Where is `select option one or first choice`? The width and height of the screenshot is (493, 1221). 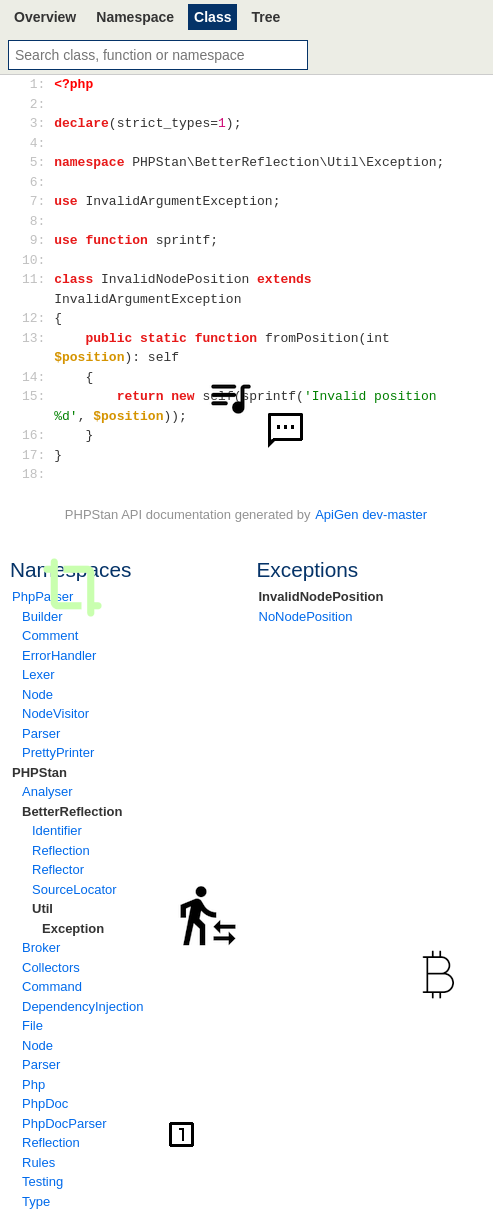
select option one or first choice is located at coordinates (181, 1134).